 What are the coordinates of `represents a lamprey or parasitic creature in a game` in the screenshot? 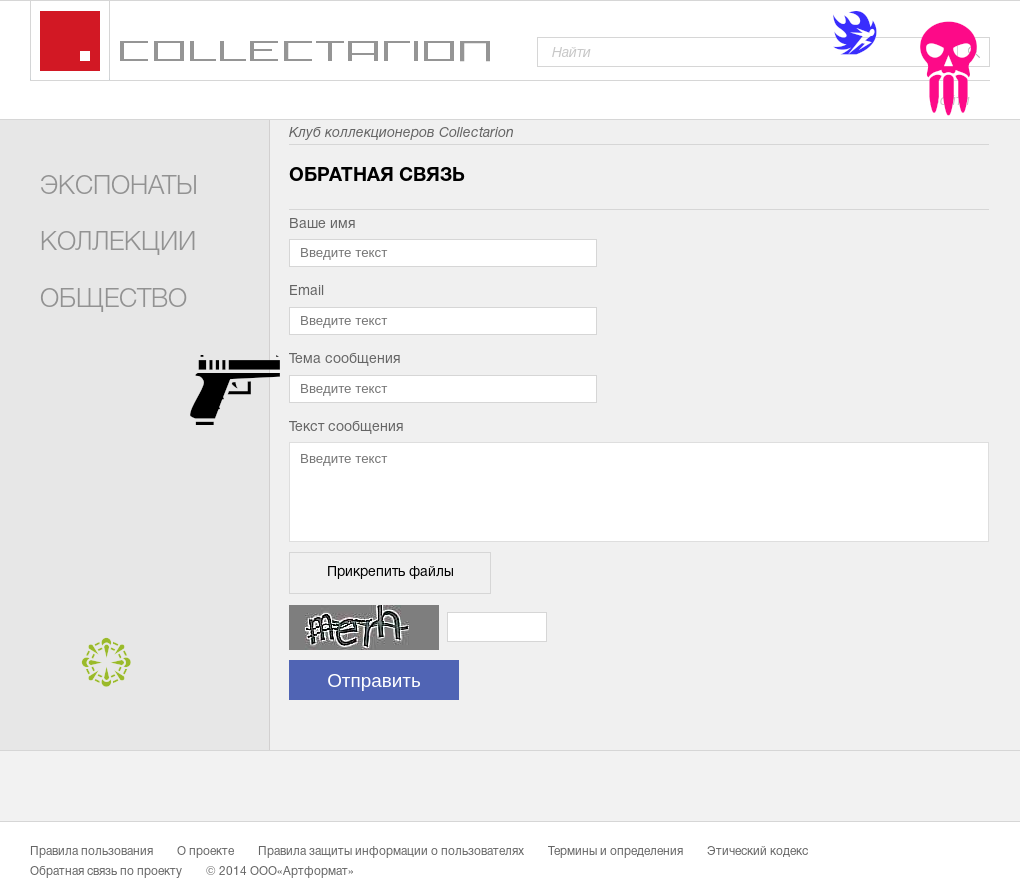 It's located at (106, 662).